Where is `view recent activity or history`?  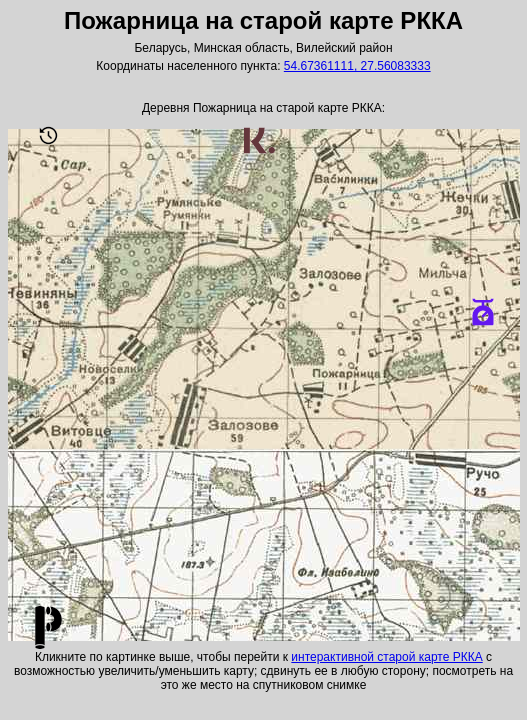 view recent activity or history is located at coordinates (48, 135).